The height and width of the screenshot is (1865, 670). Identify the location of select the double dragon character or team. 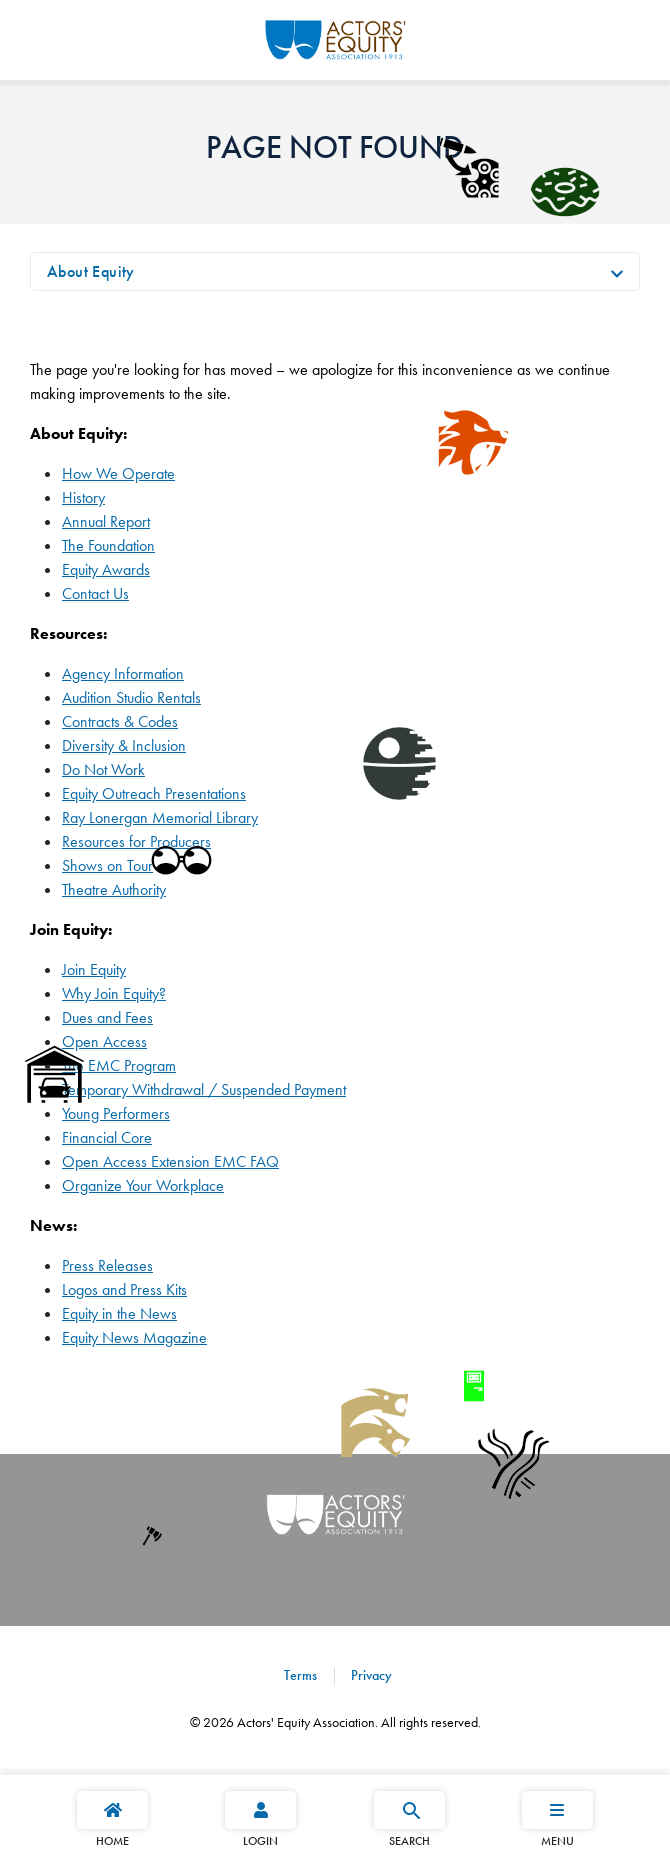
(375, 1422).